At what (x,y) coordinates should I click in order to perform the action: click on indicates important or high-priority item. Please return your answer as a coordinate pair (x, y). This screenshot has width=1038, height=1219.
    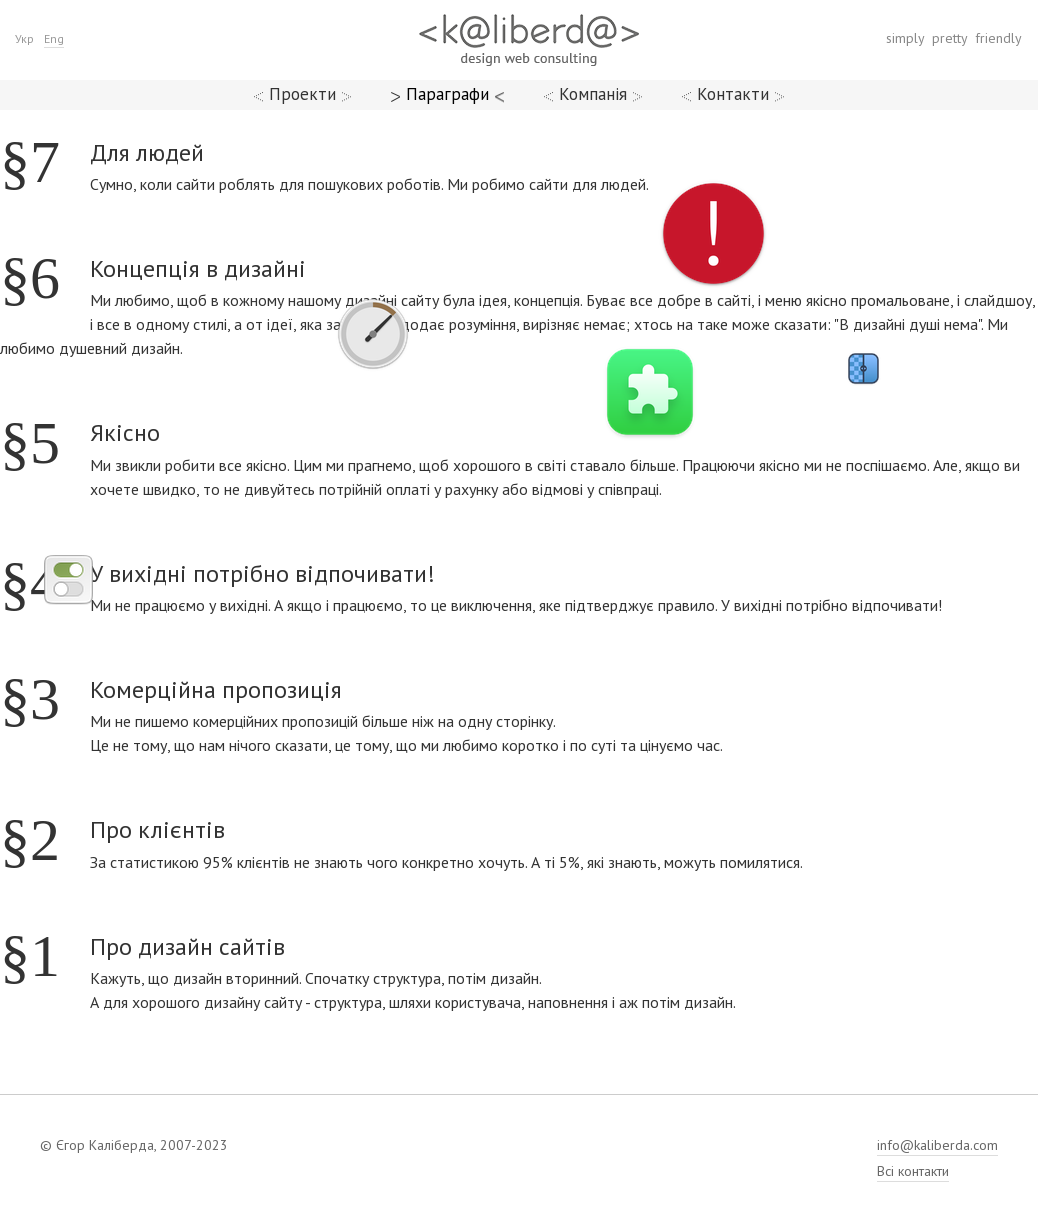
    Looking at the image, I should click on (713, 233).